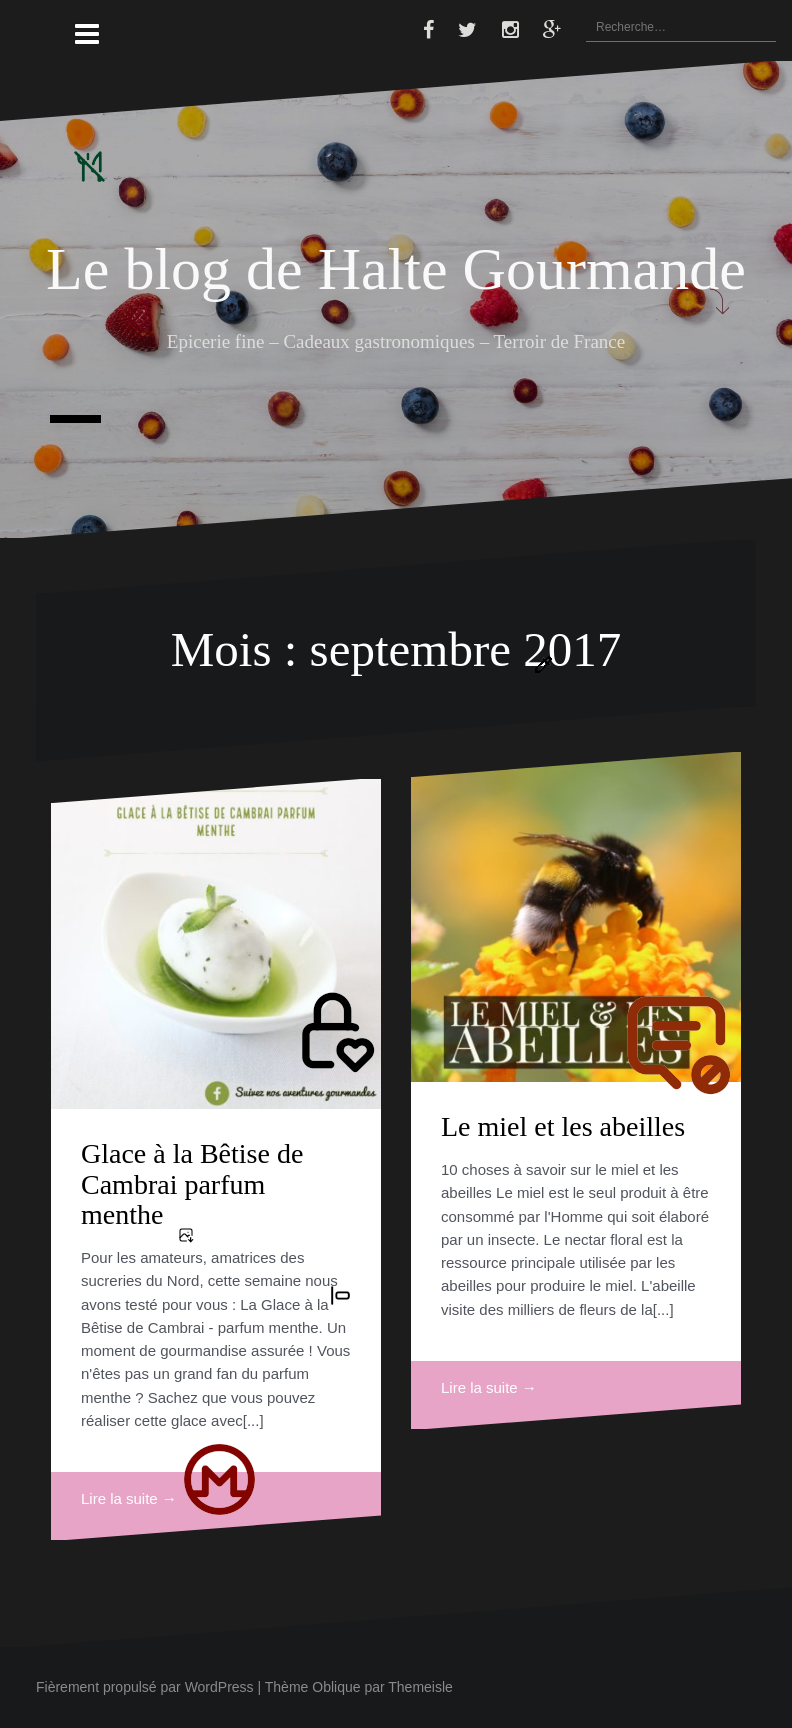 This screenshot has height=1728, width=792. Describe the element at coordinates (219, 1479) in the screenshot. I see `view monero cryptocurrency balance` at that location.